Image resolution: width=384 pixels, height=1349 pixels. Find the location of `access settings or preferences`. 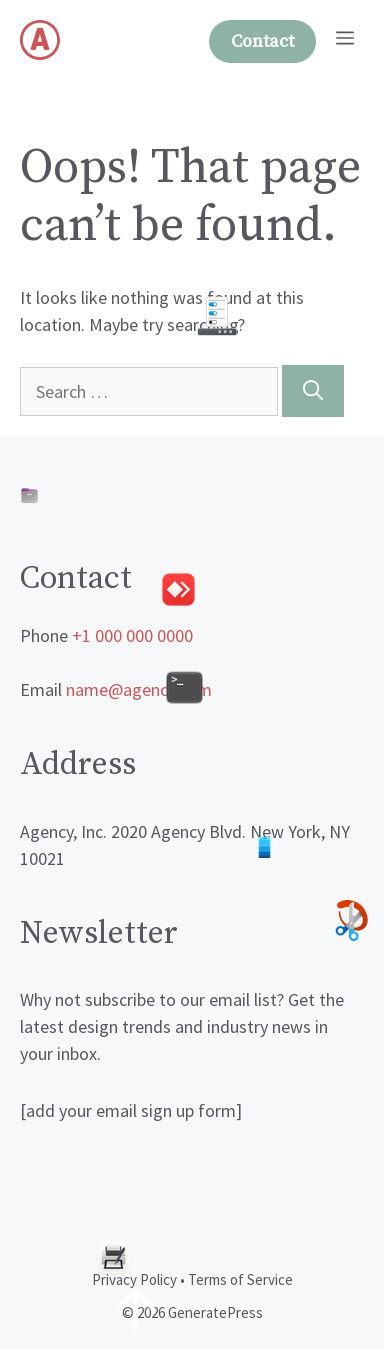

access settings or preferences is located at coordinates (217, 316).